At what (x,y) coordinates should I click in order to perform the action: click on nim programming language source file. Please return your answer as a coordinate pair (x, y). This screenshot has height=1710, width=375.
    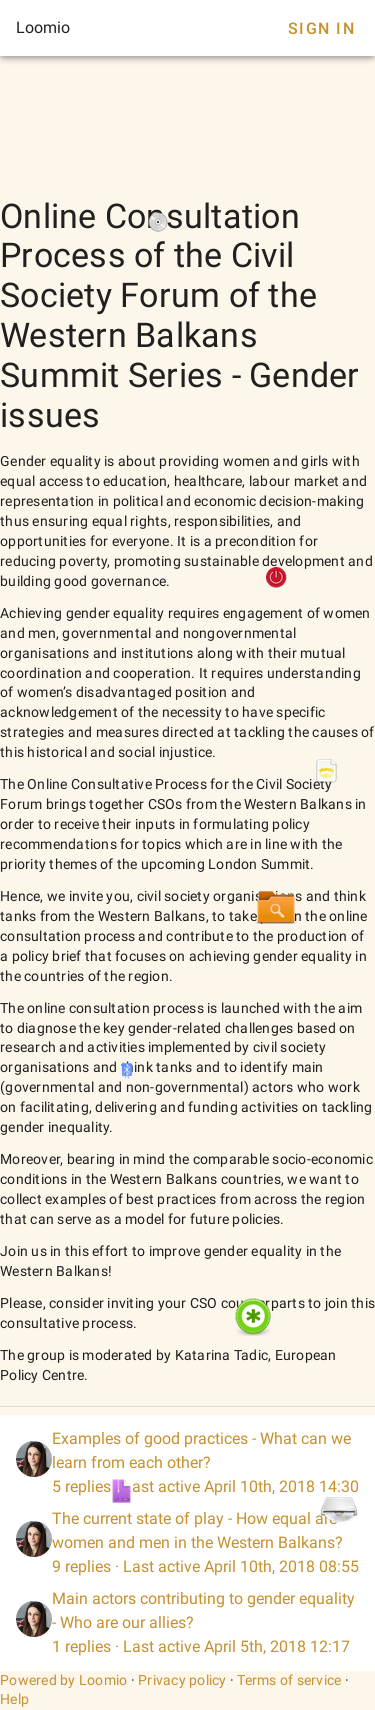
    Looking at the image, I should click on (326, 770).